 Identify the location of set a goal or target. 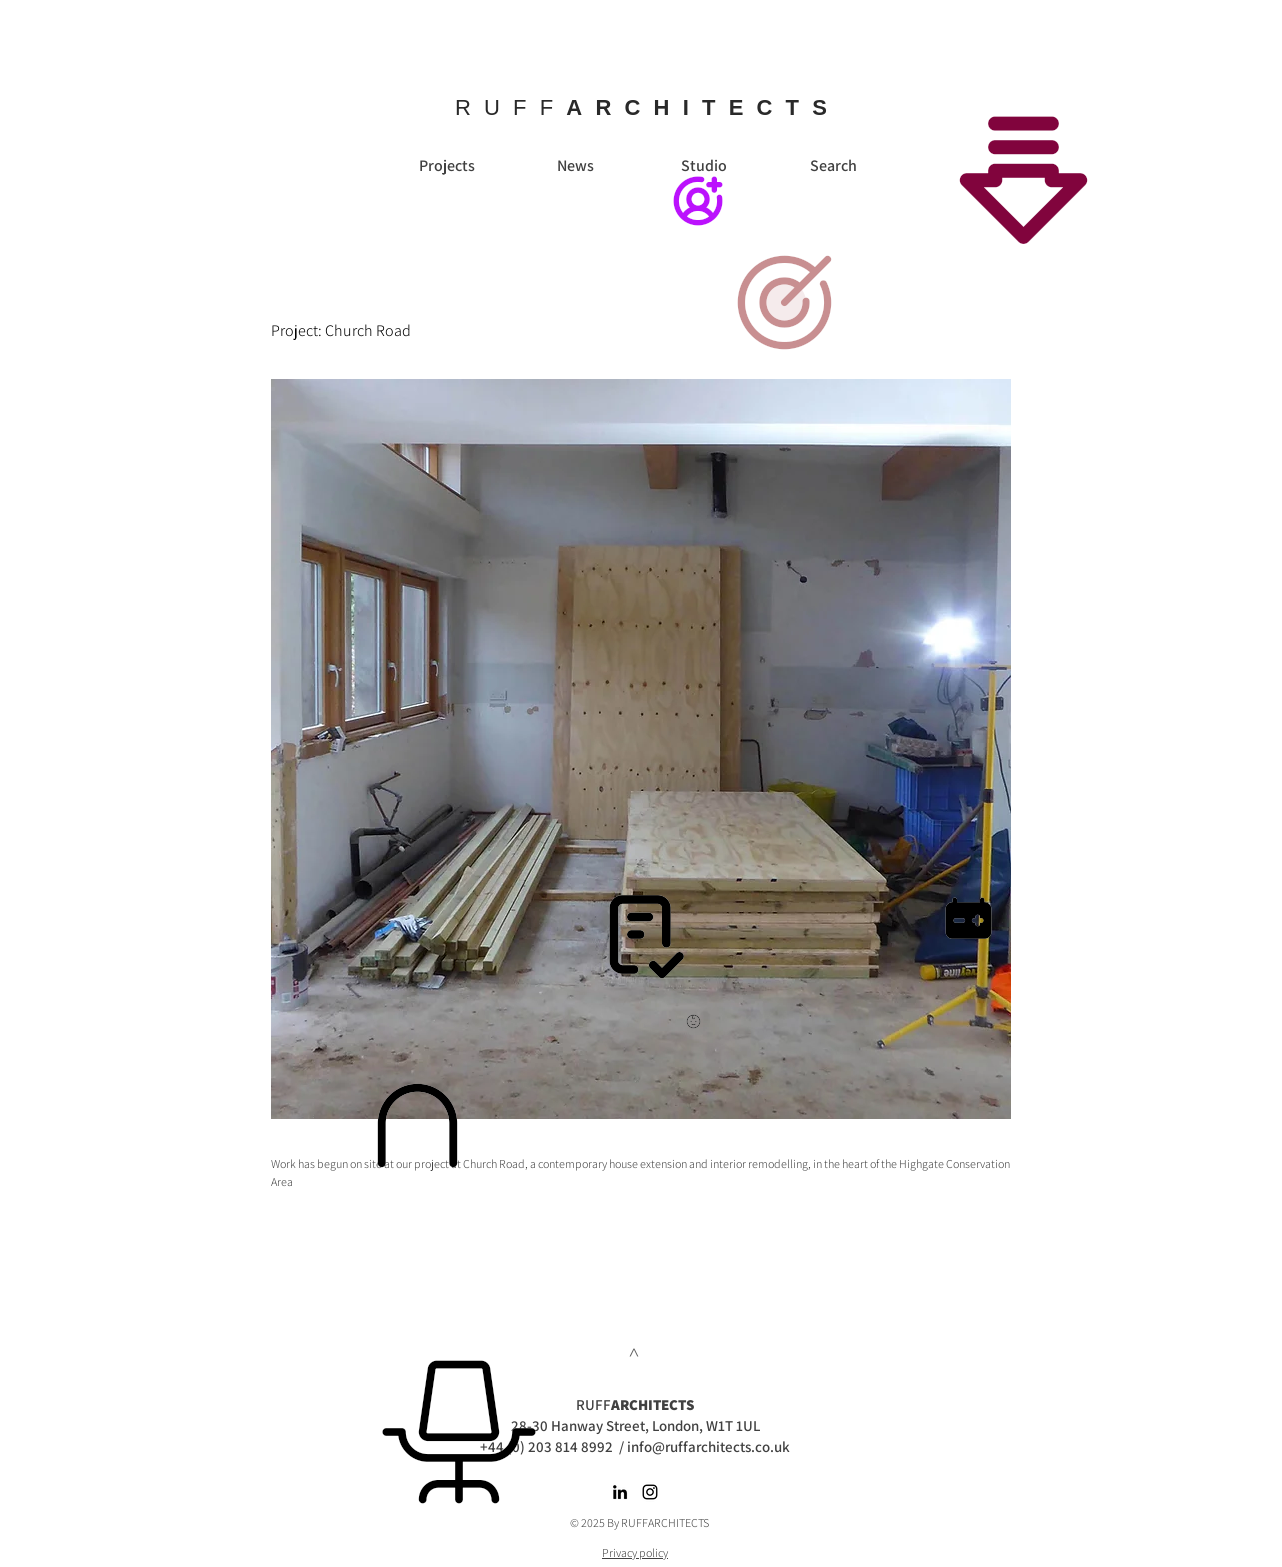
(784, 302).